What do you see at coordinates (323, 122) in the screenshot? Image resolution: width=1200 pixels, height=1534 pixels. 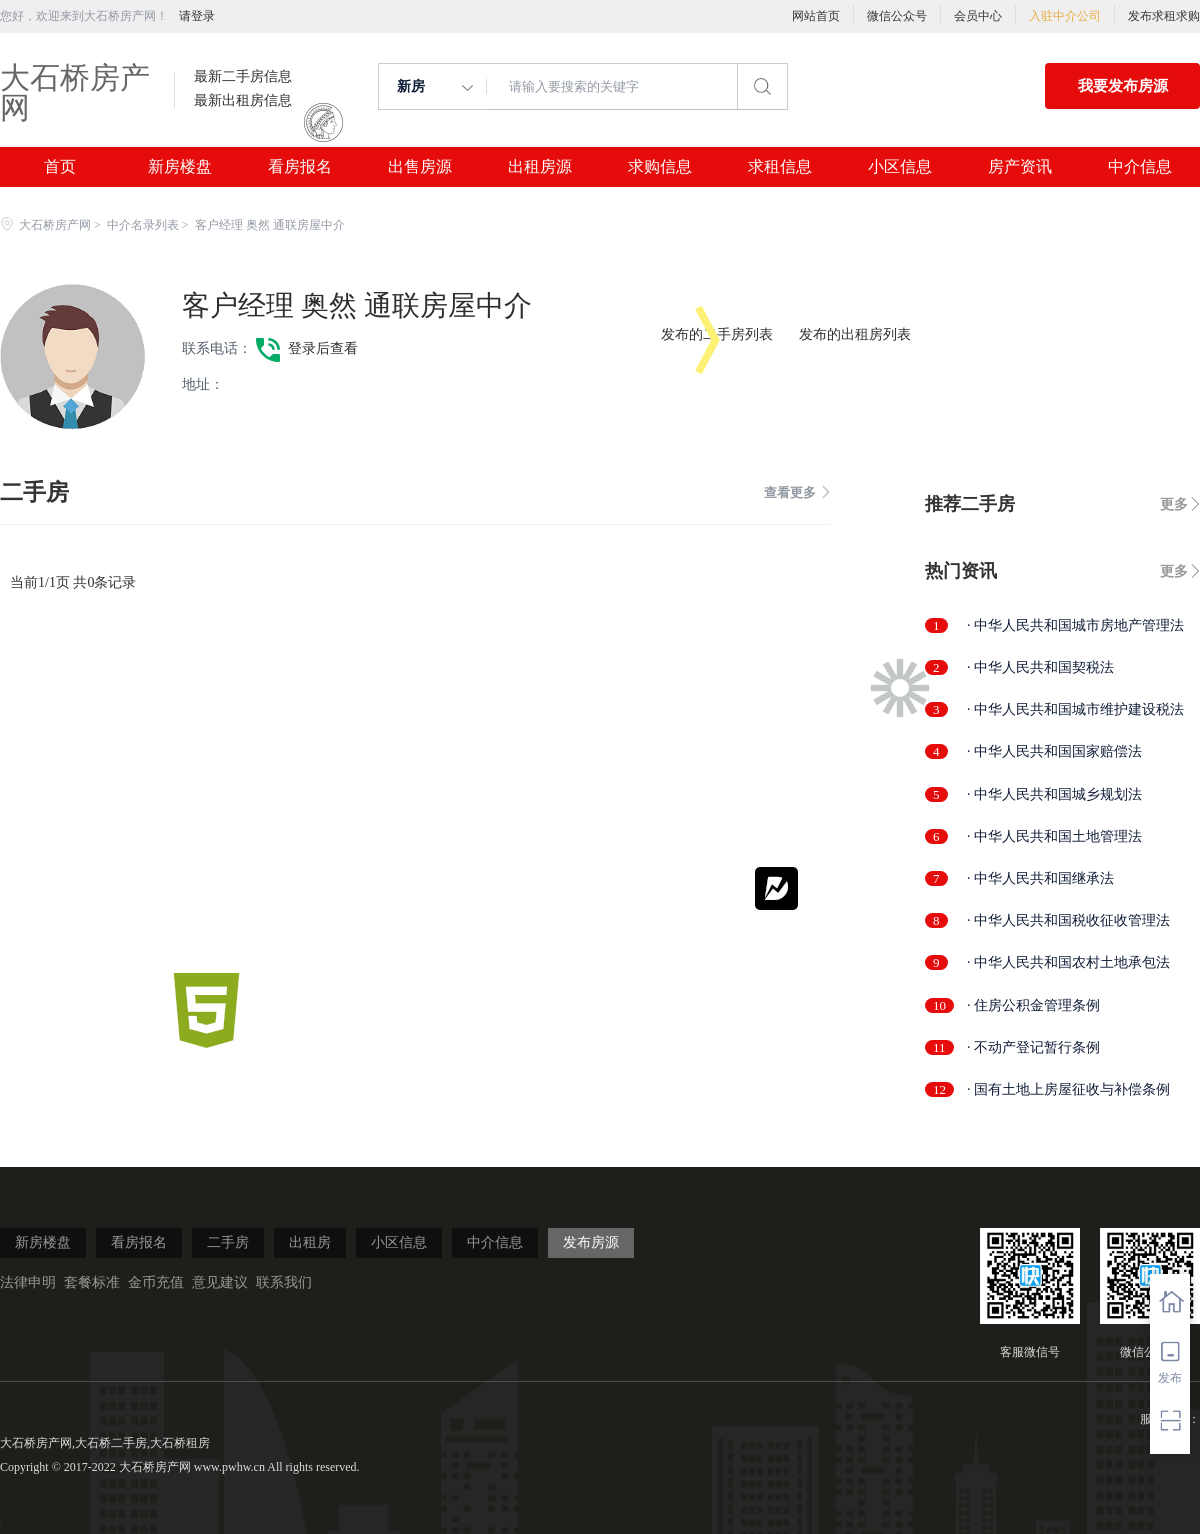 I see `max planck society official logo` at bounding box center [323, 122].